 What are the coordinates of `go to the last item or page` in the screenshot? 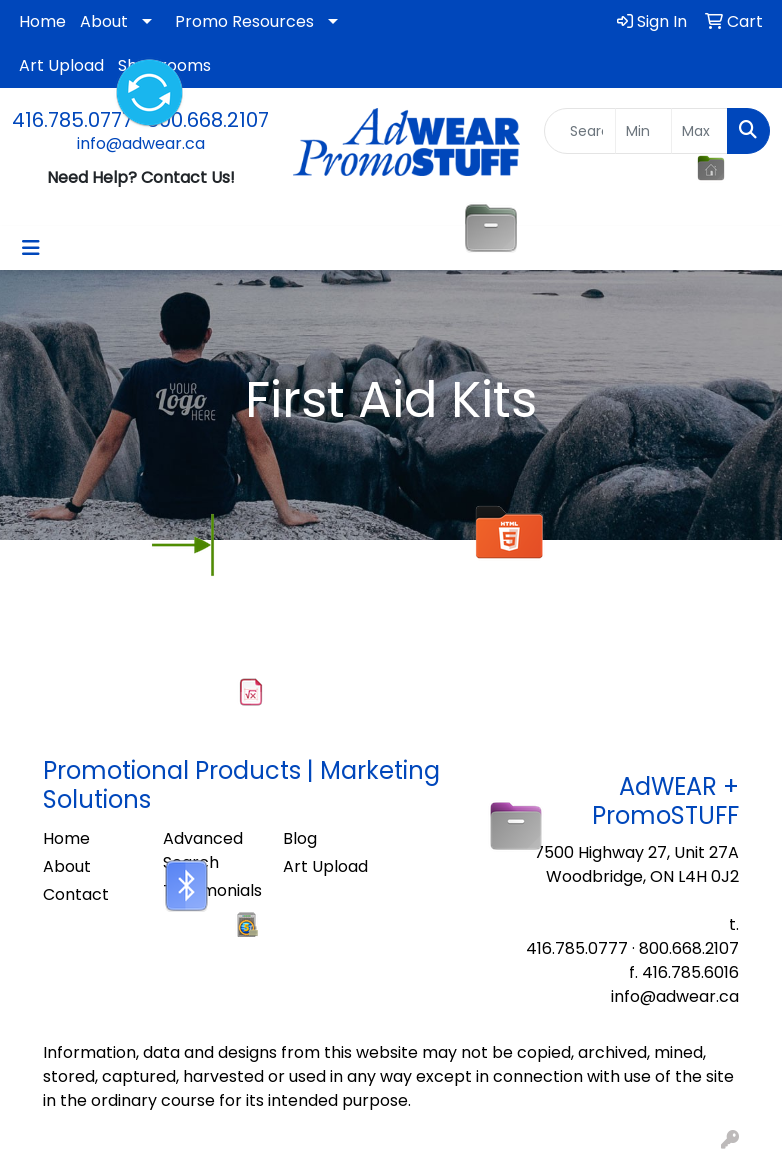 It's located at (183, 545).